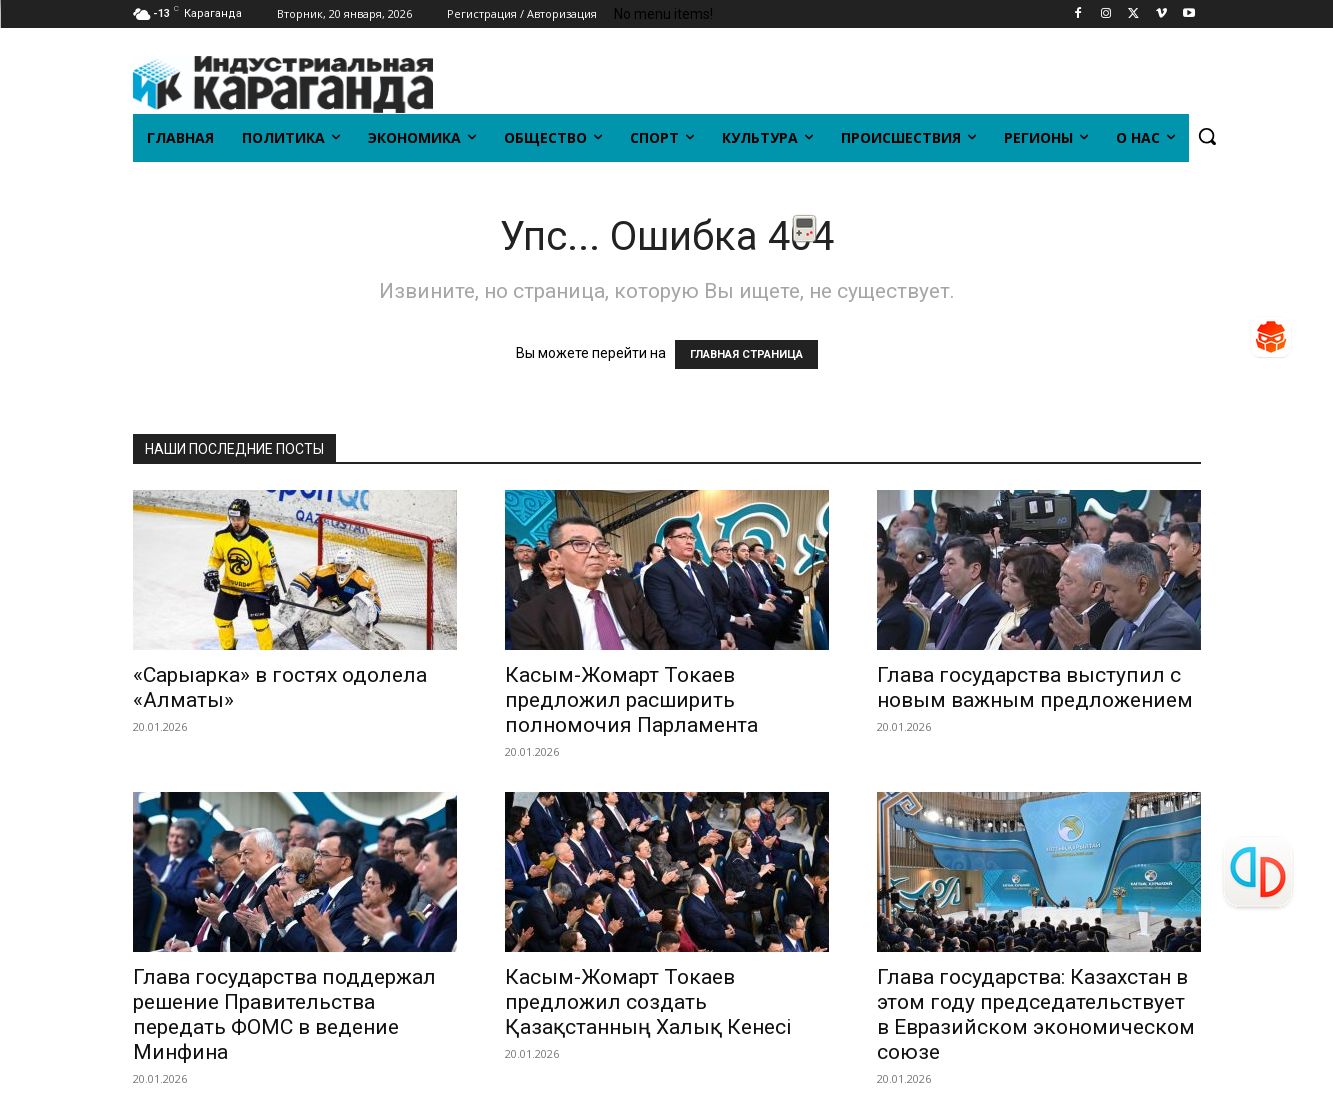  Describe the element at coordinates (804, 228) in the screenshot. I see `open the game center or gaming app` at that location.